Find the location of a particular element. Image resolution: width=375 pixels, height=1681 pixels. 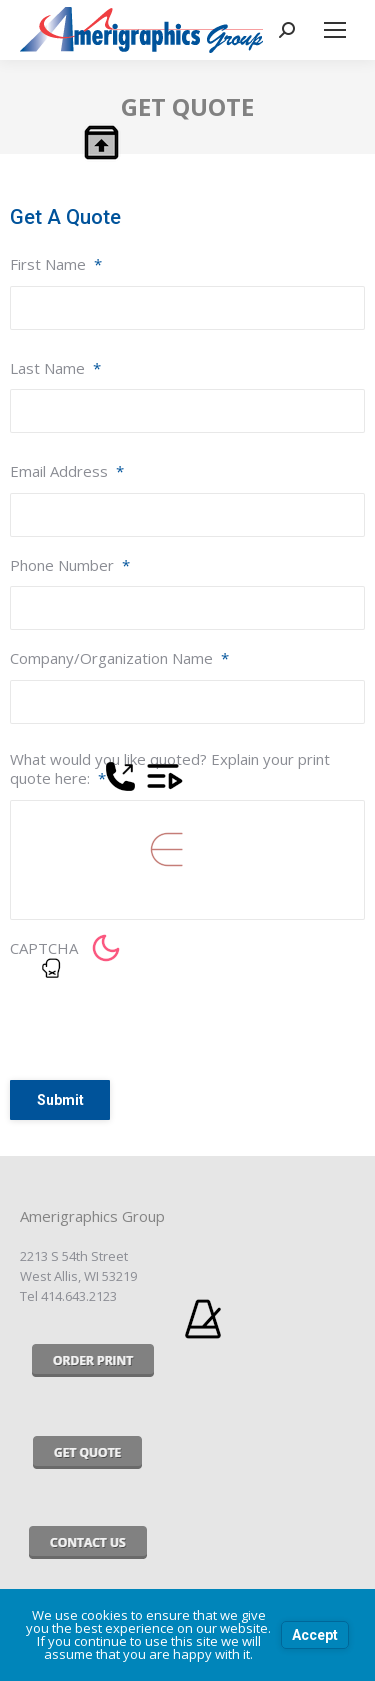

restore item from archive is located at coordinates (101, 142).